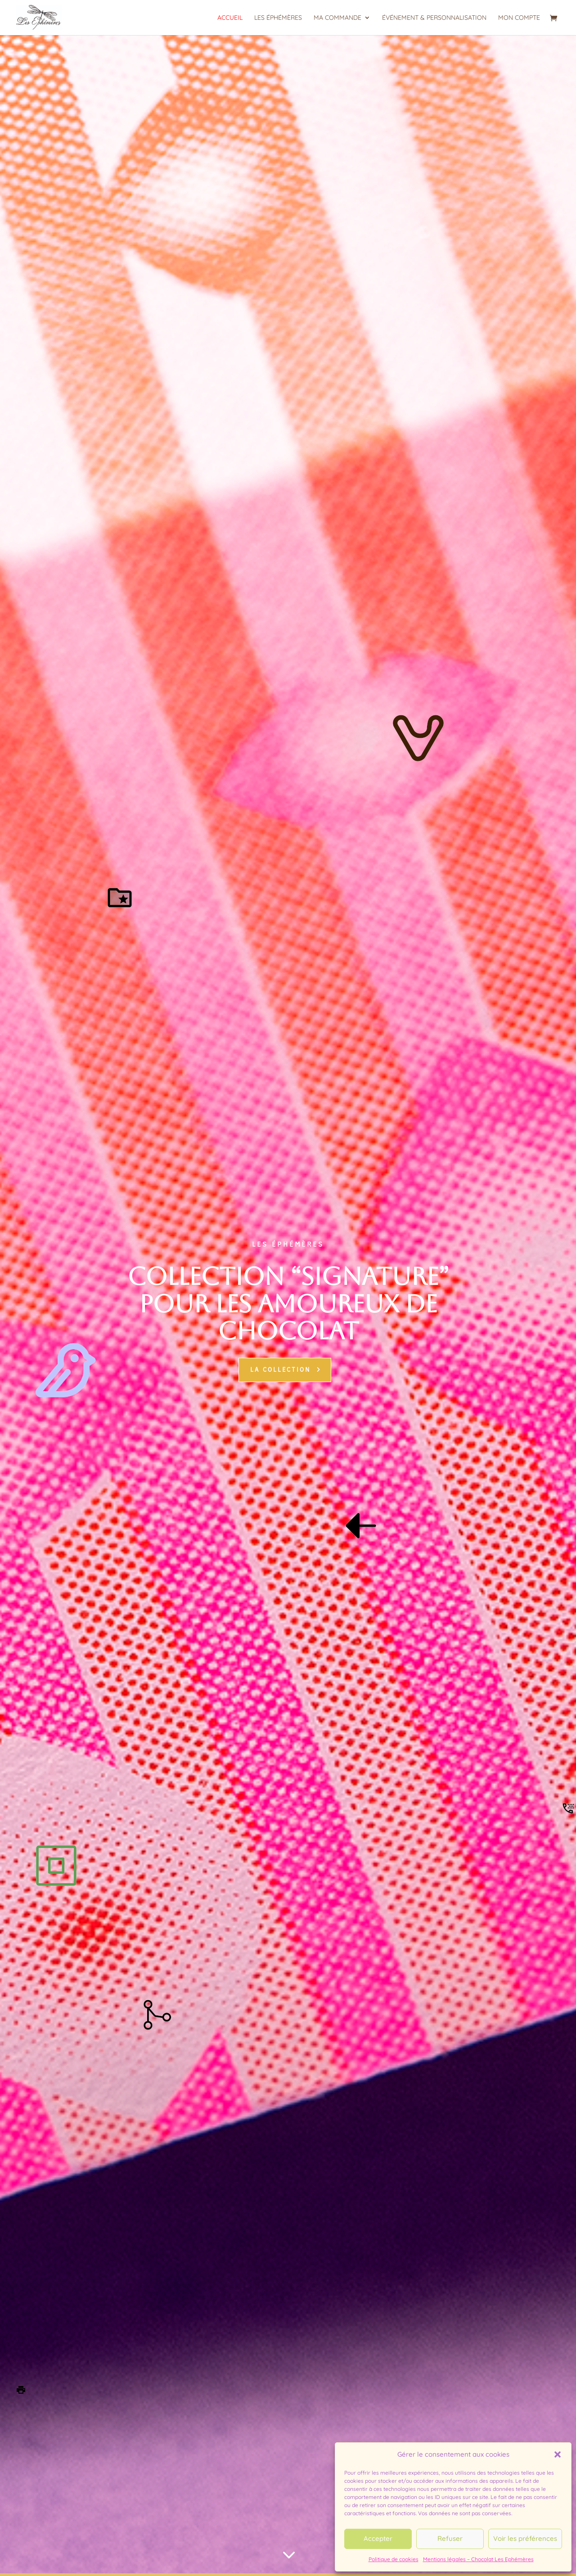 The height and width of the screenshot is (2576, 576). Describe the element at coordinates (568, 1808) in the screenshot. I see `access TTY/TDD accessibility calling features` at that location.